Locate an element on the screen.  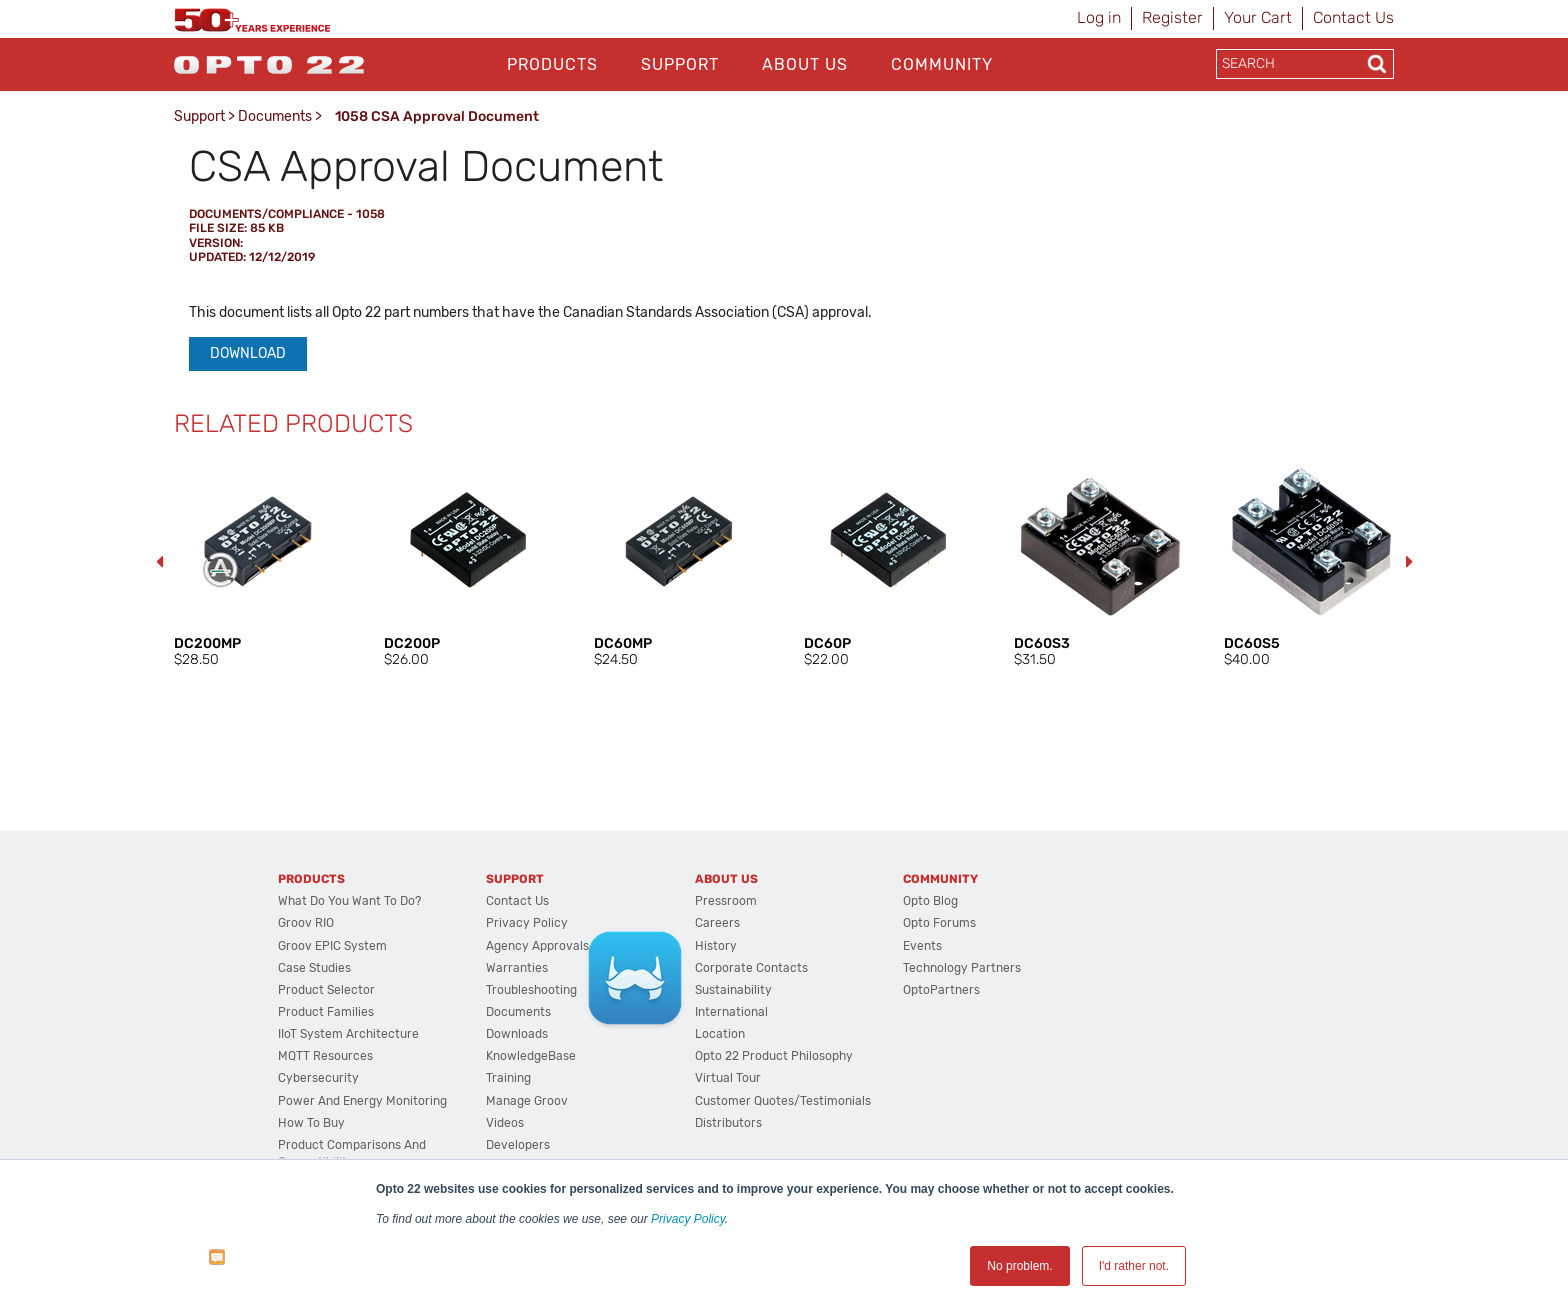
check for available software updates is located at coordinates (220, 569).